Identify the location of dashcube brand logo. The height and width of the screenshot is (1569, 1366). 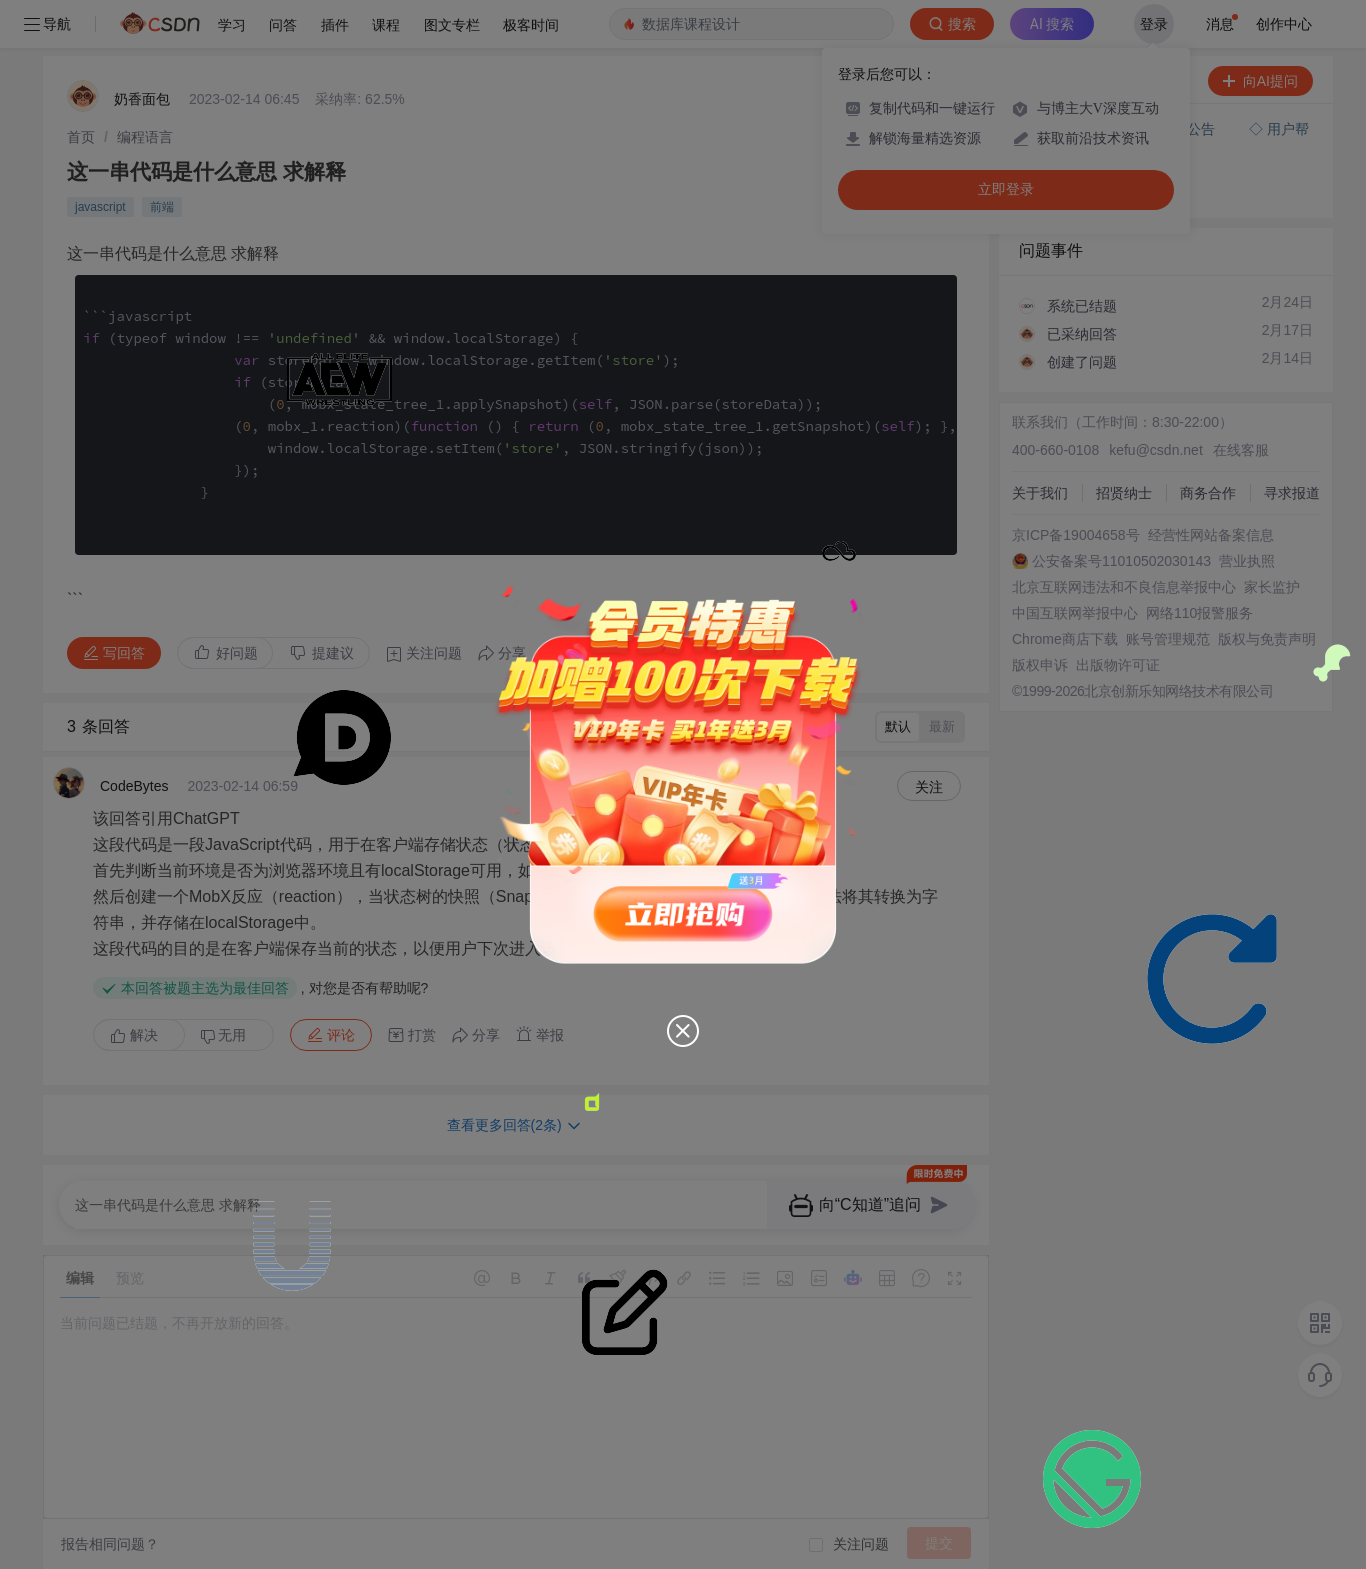
(592, 1102).